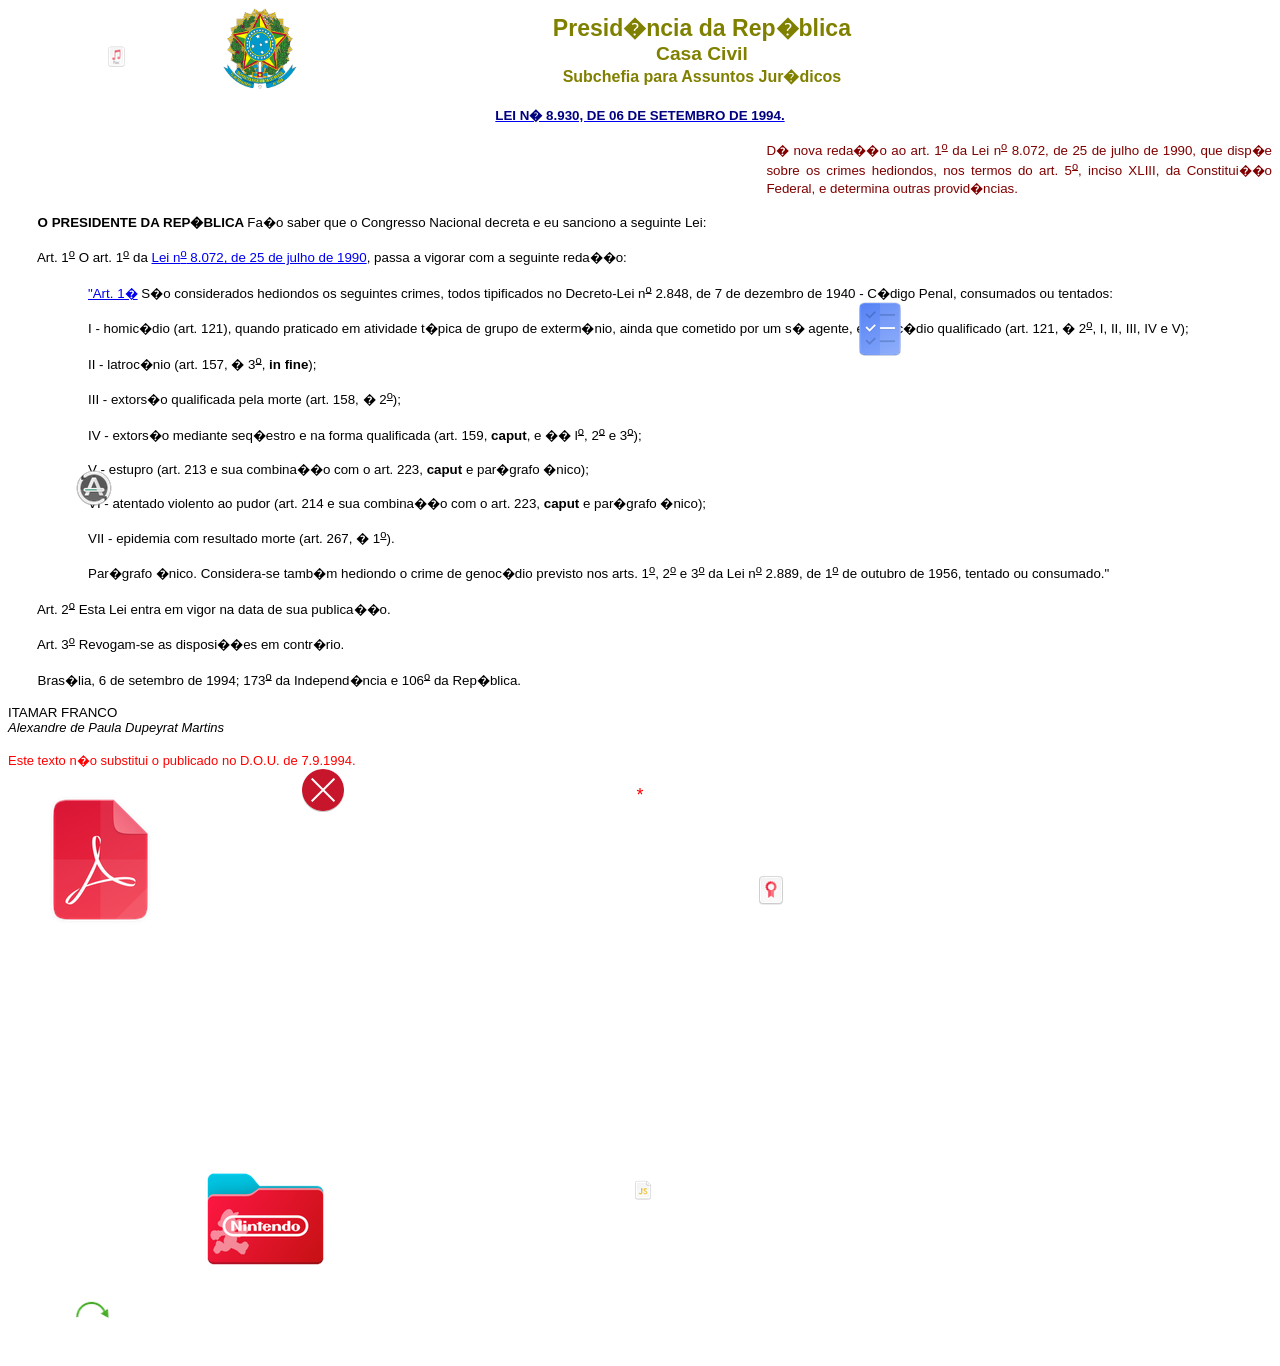  I want to click on pkcs7 certificate bundle file, so click(771, 890).